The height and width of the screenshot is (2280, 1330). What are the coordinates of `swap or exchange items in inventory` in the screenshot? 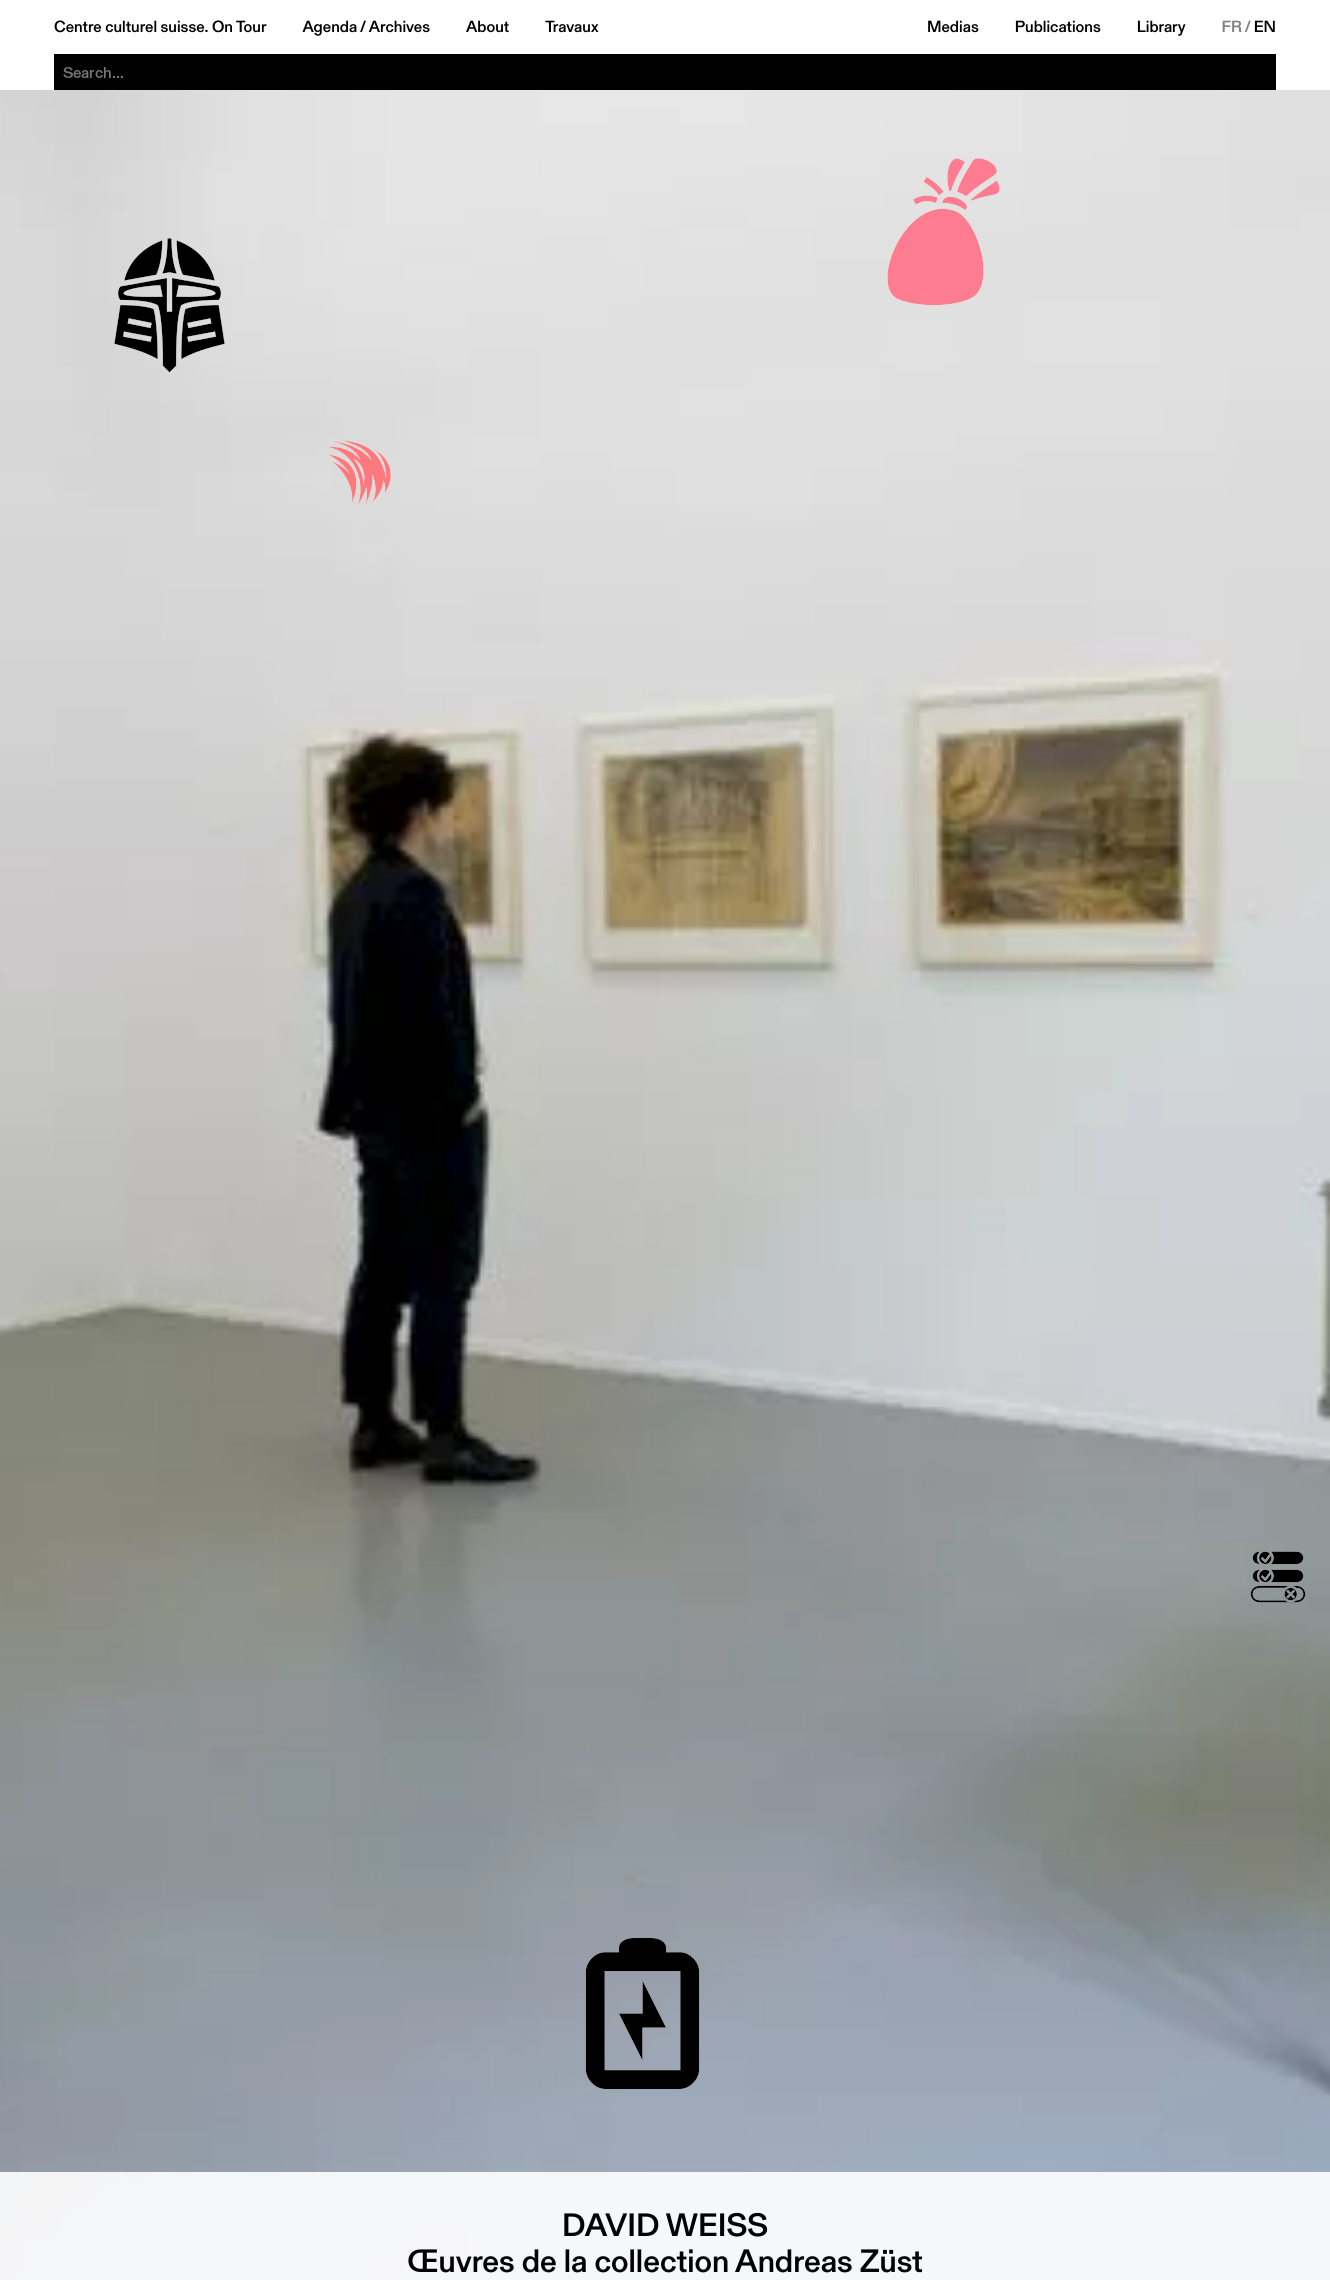 It's located at (945, 231).